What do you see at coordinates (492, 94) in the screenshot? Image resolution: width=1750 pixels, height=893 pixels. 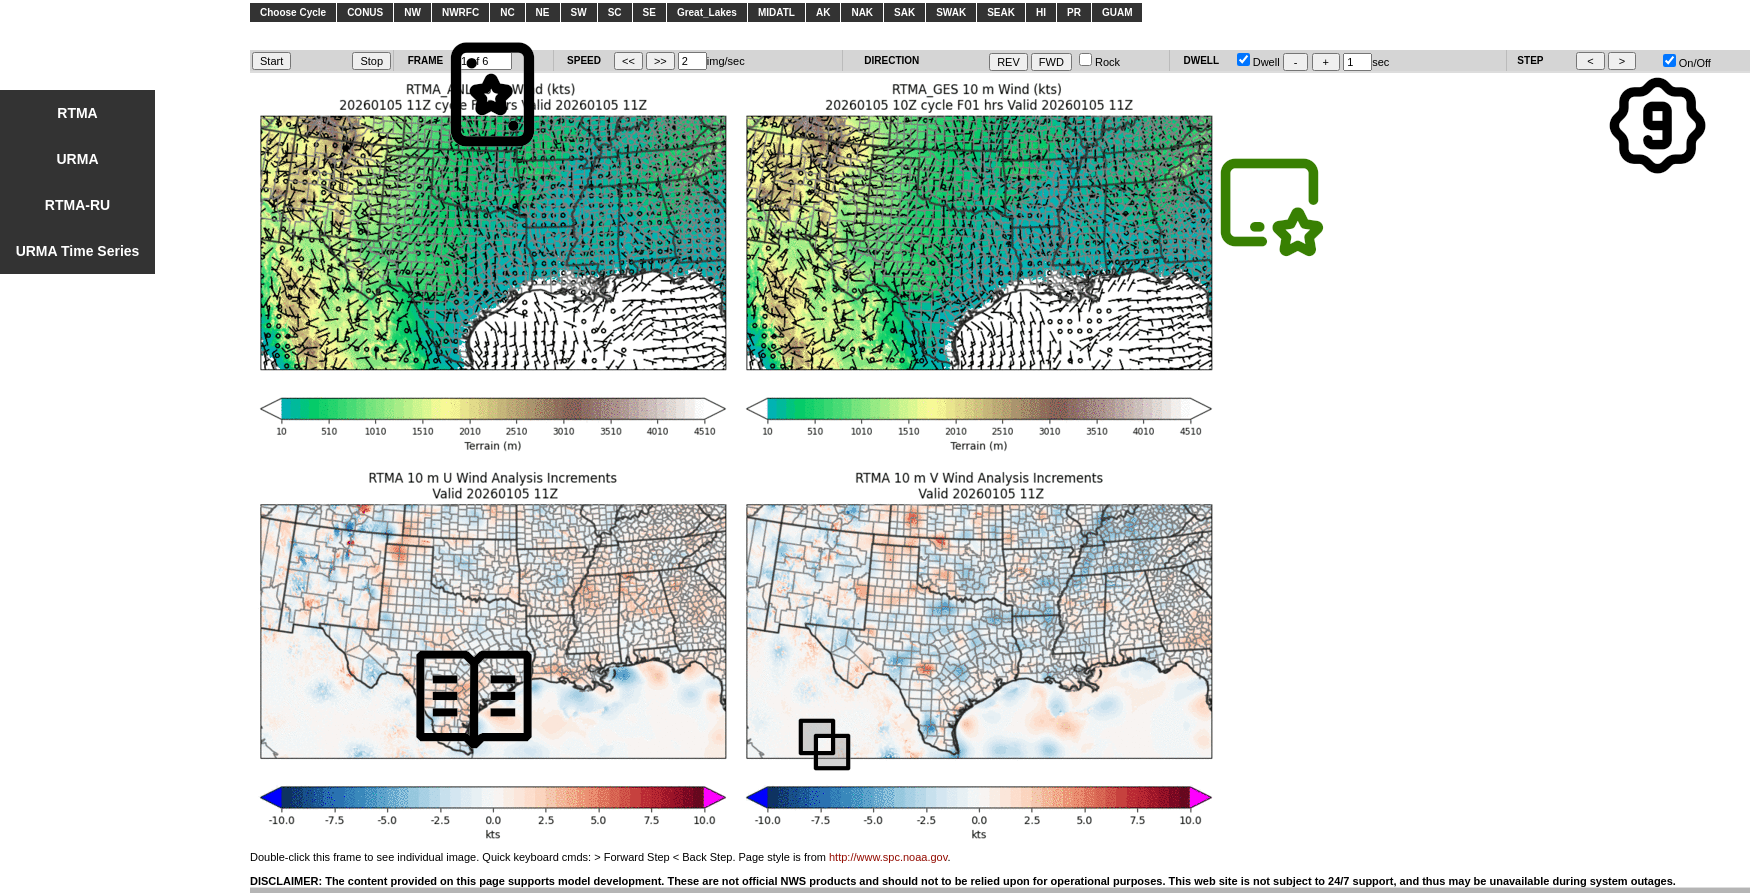 I see `view starred or favorite card in a card game` at bounding box center [492, 94].